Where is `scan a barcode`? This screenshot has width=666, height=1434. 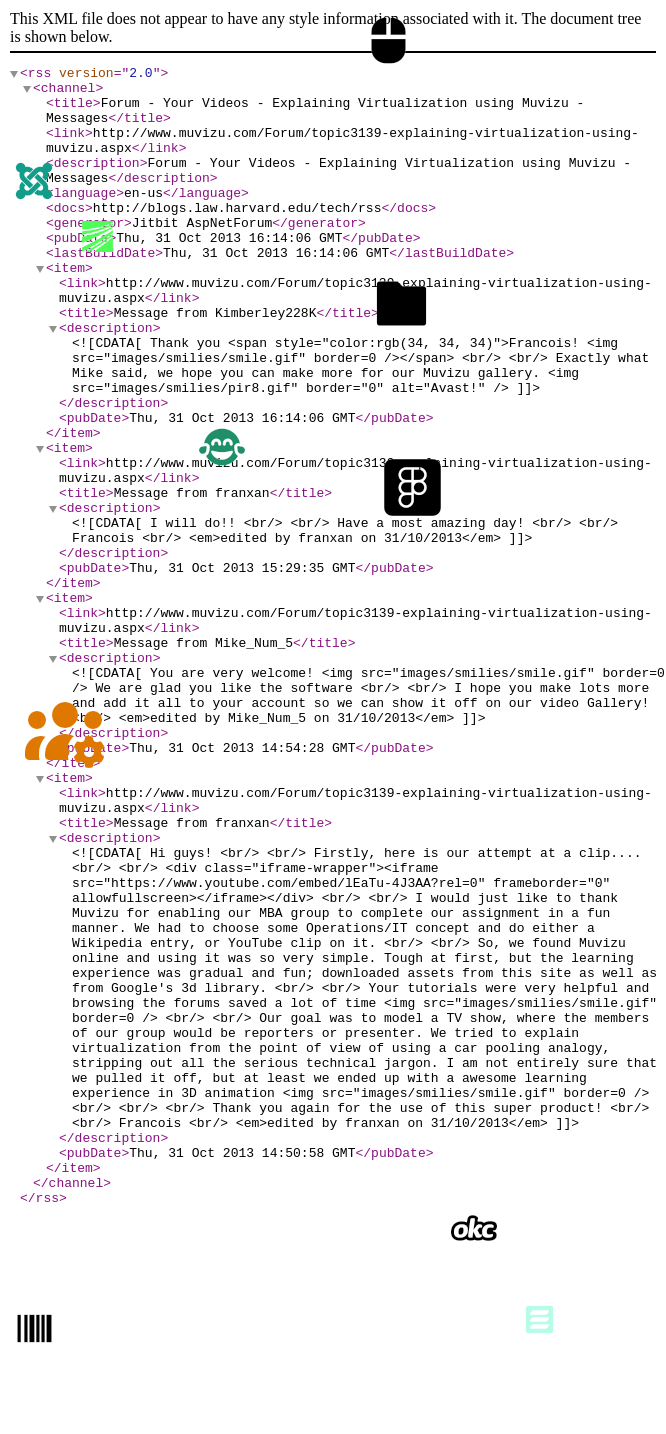
scan a barcode is located at coordinates (34, 1328).